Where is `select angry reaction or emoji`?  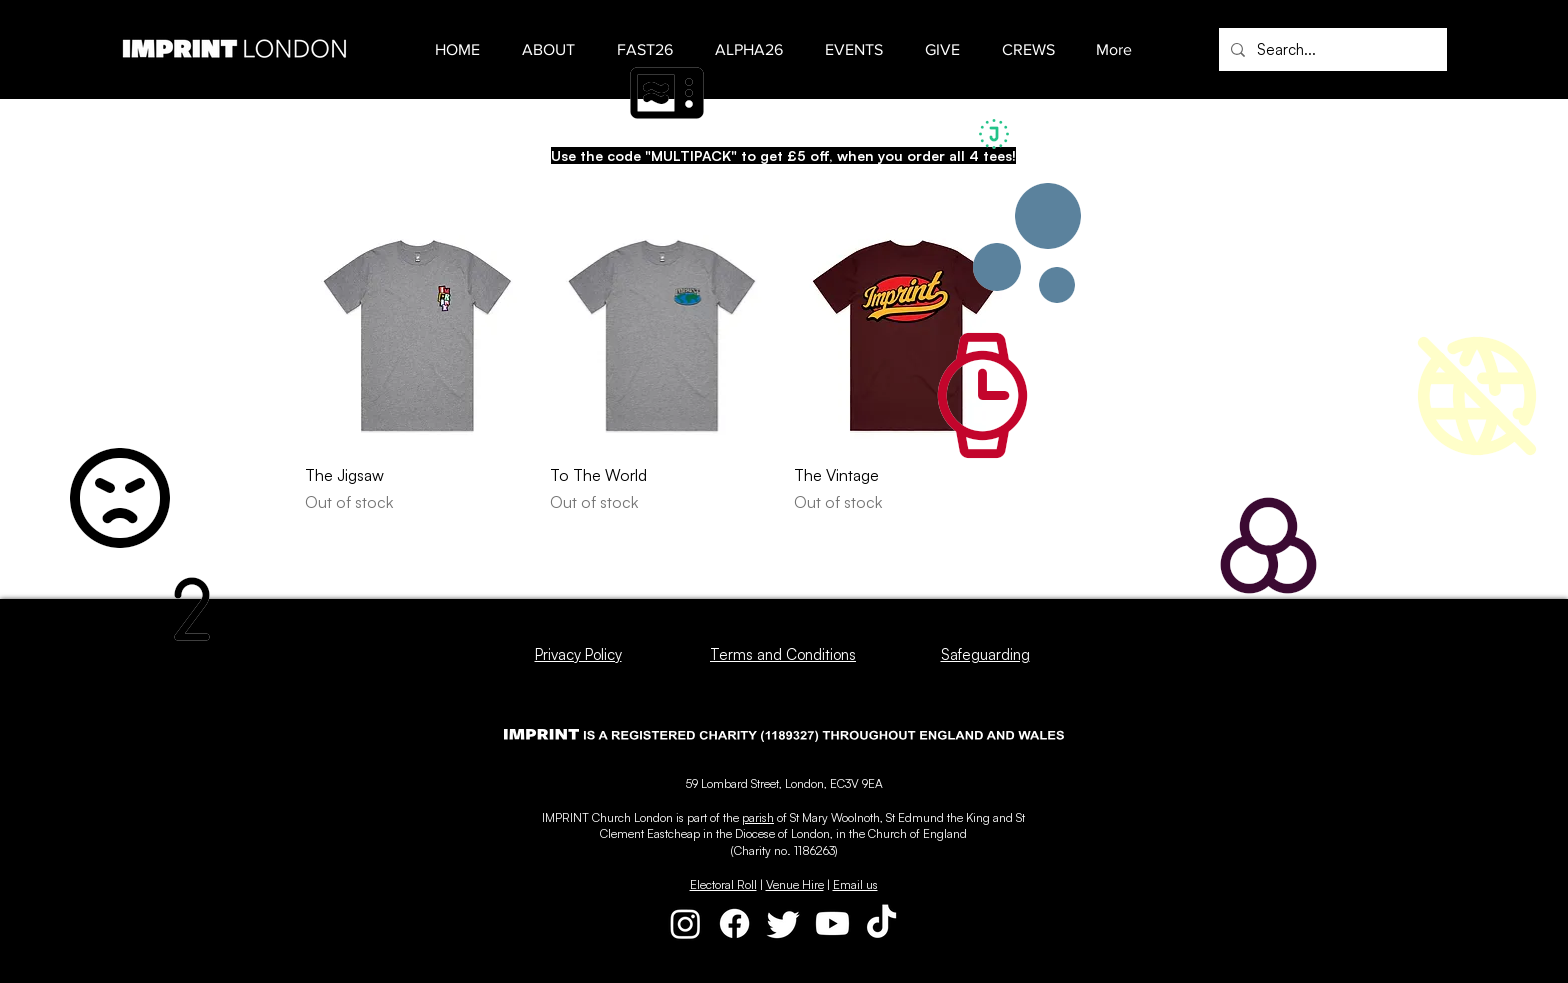 select angry reaction or emoji is located at coordinates (120, 498).